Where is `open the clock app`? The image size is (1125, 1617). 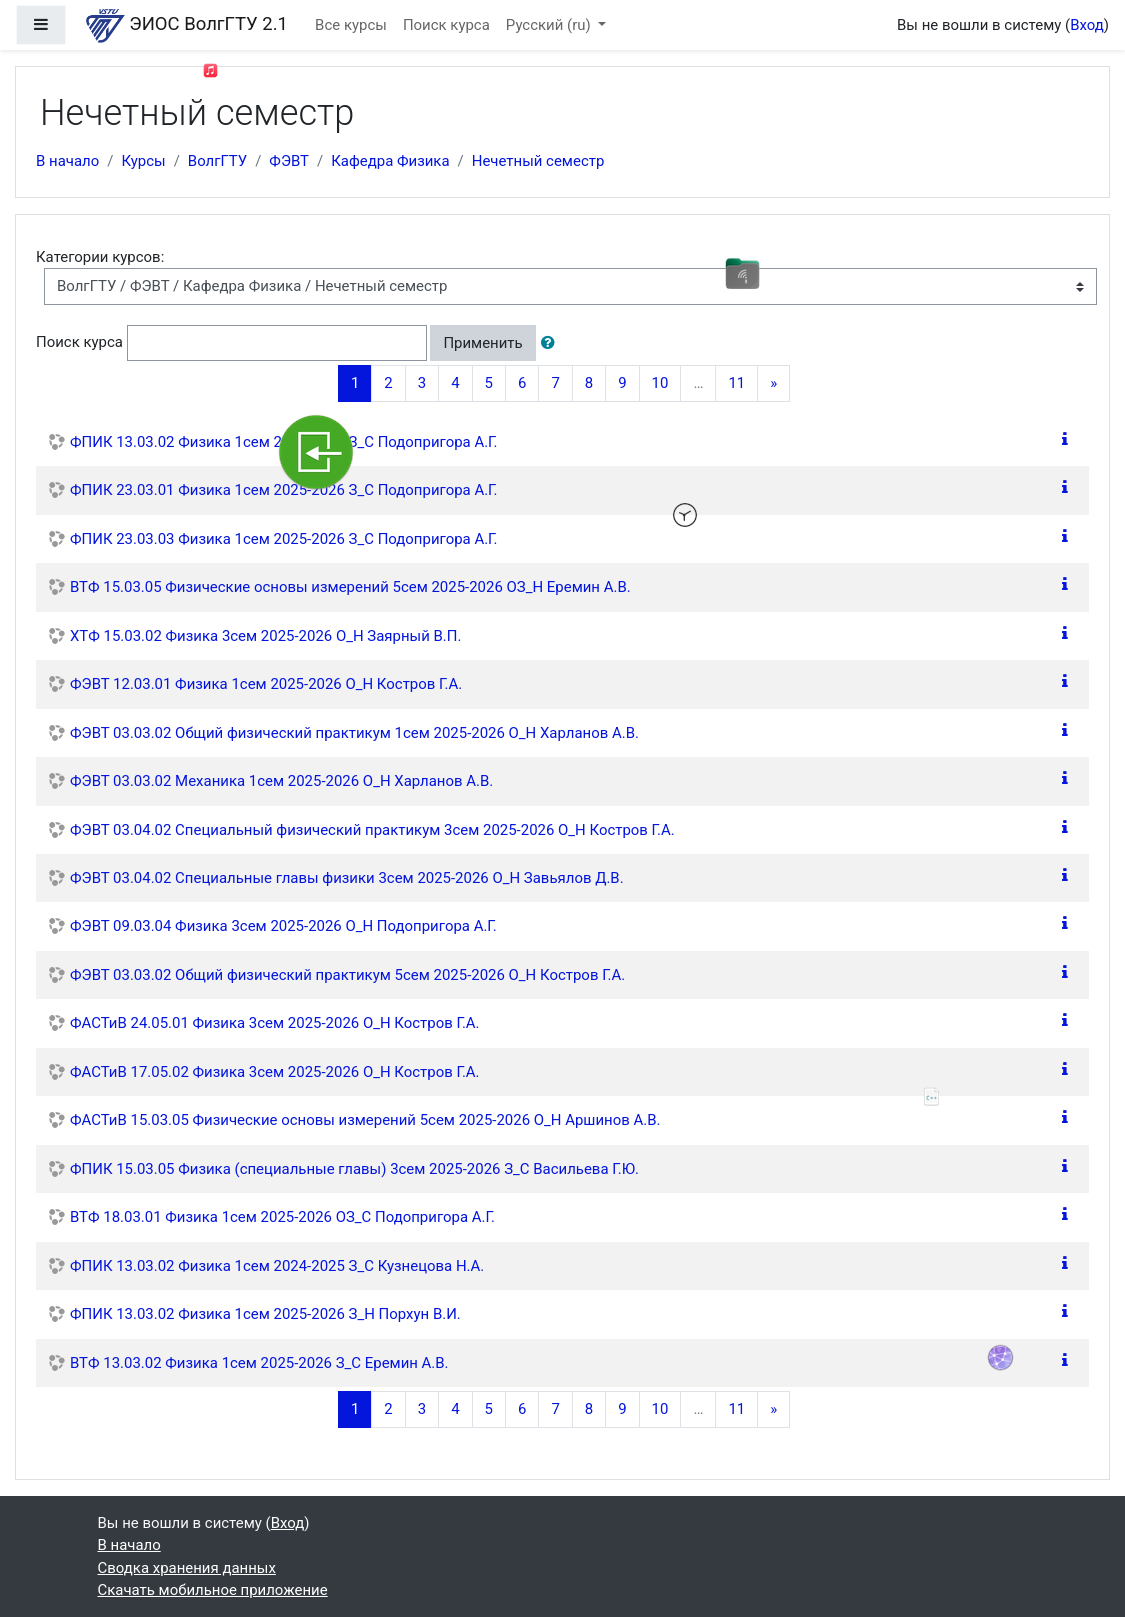 open the clock app is located at coordinates (685, 515).